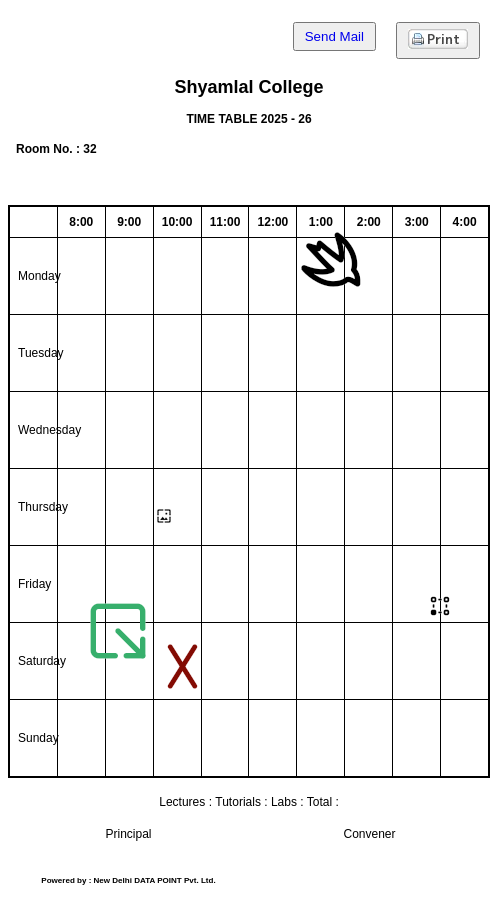 The height and width of the screenshot is (919, 498). What do you see at coordinates (330, 259) in the screenshot?
I see `swift programming language logo` at bounding box center [330, 259].